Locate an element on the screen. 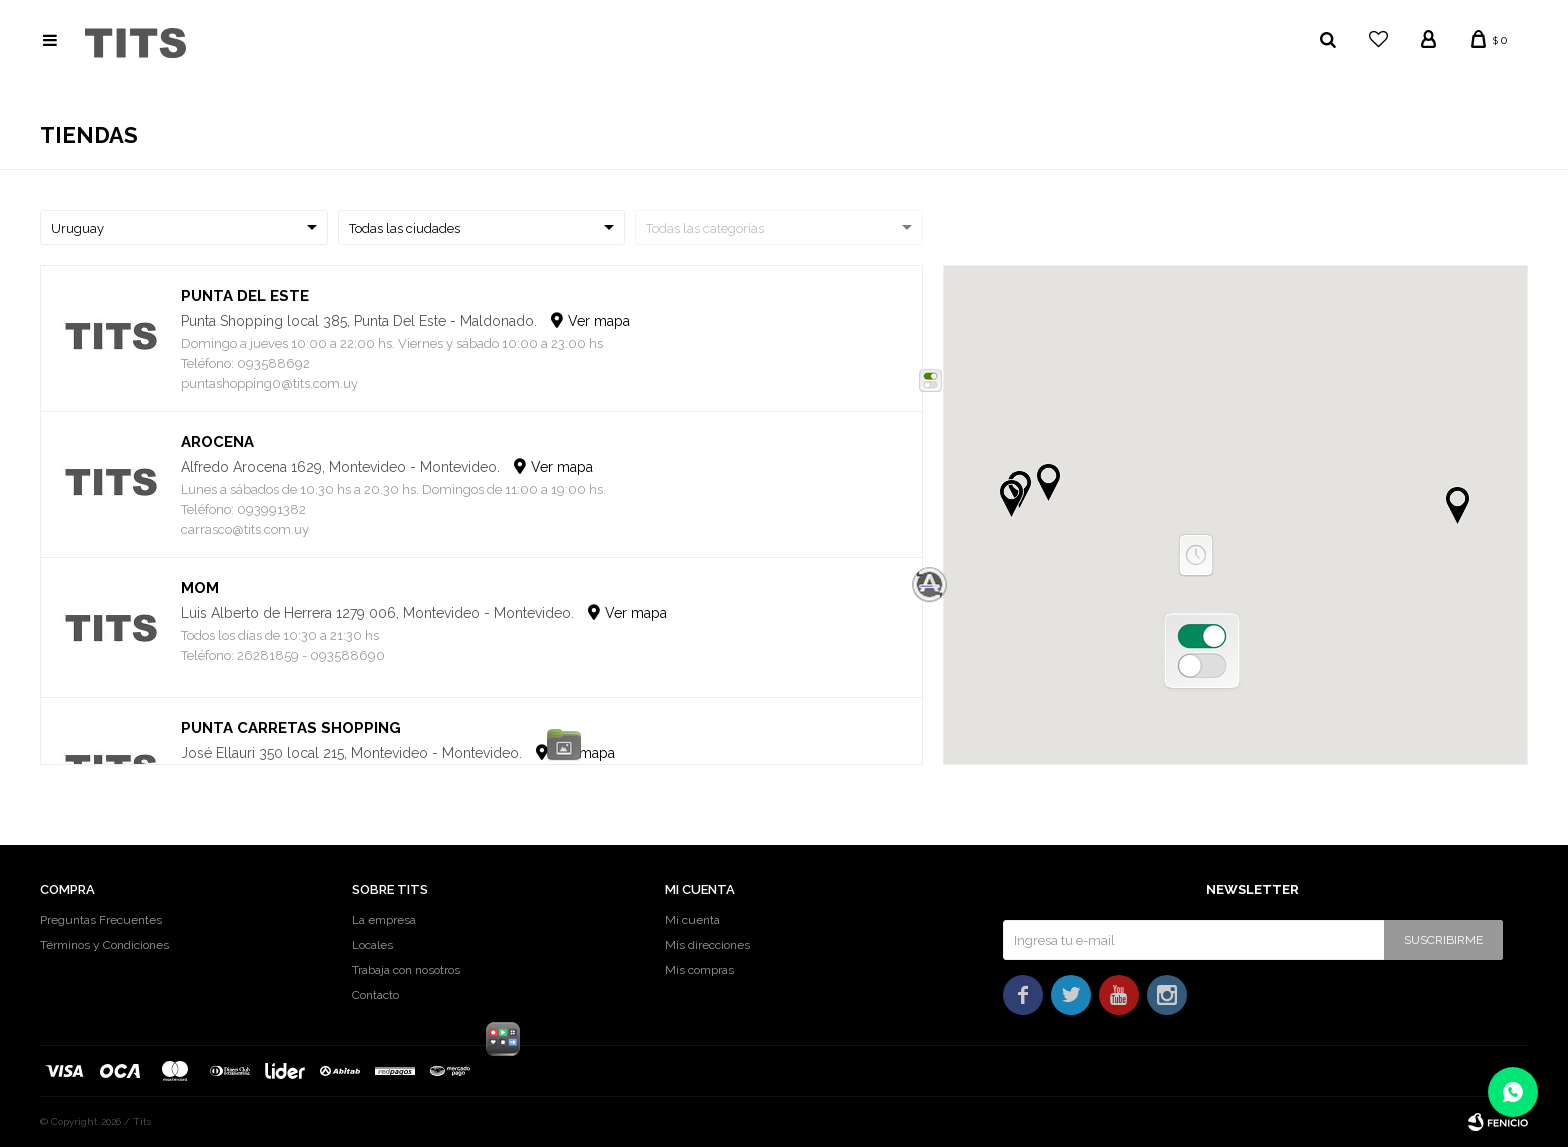  check for available system updates is located at coordinates (929, 584).